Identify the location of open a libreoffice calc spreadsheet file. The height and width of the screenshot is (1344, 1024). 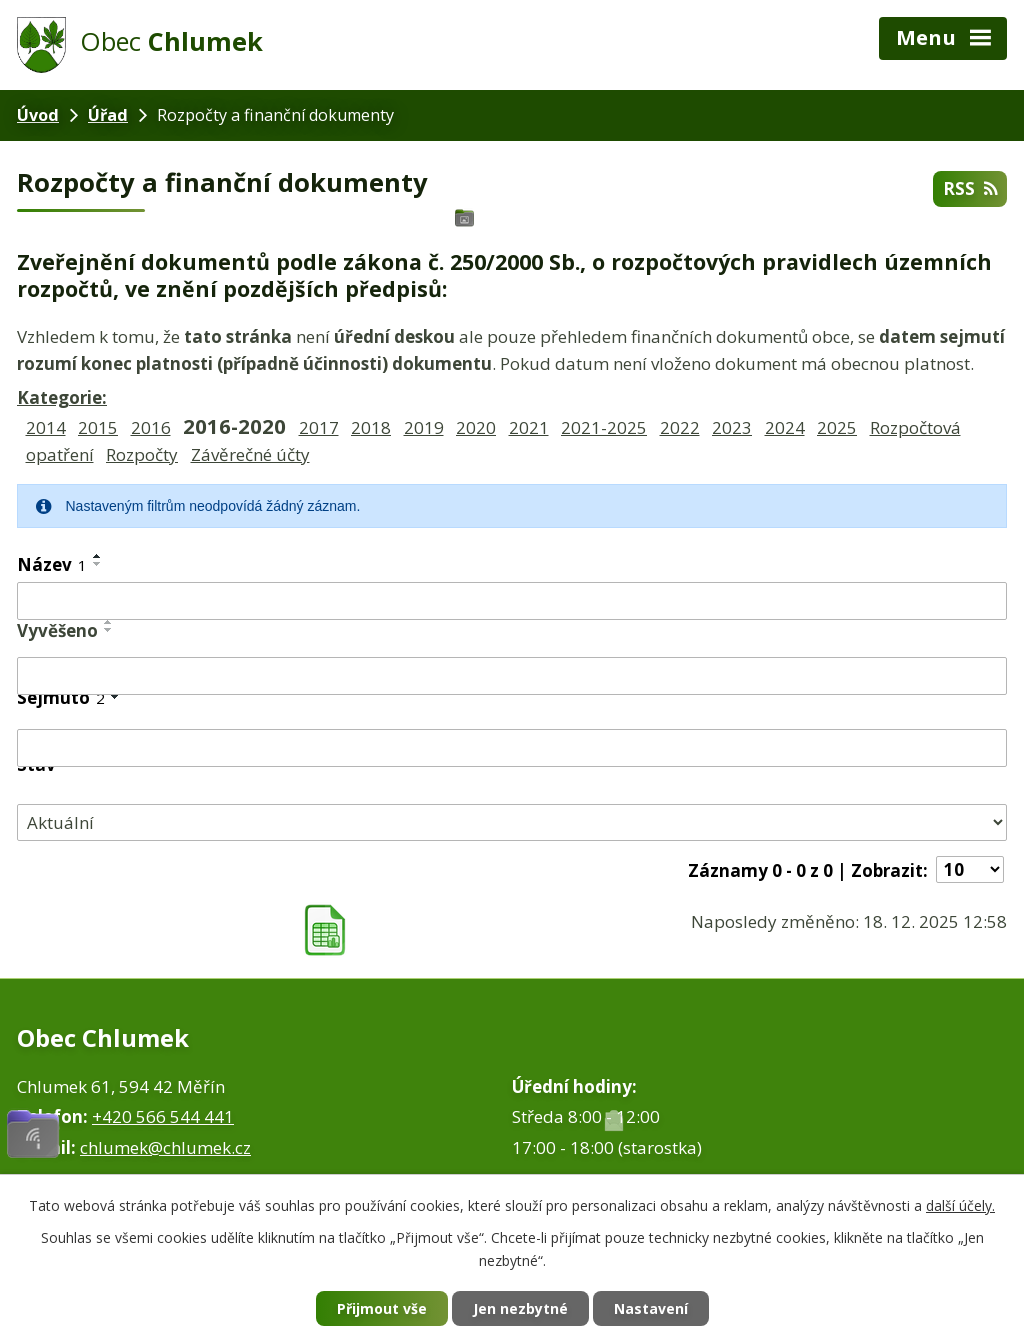
(325, 930).